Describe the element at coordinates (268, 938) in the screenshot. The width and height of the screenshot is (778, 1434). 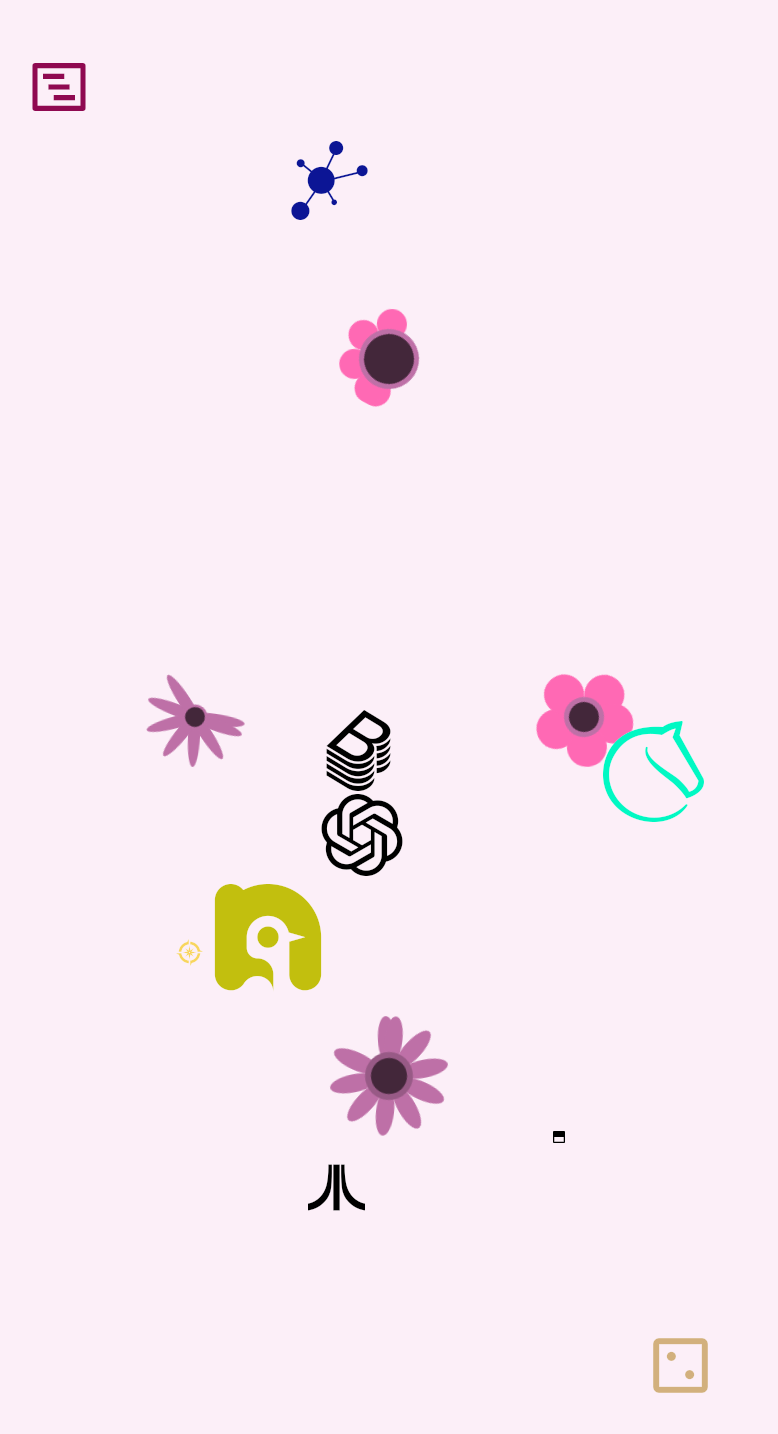
I see `nobara linux distribution logo` at that location.